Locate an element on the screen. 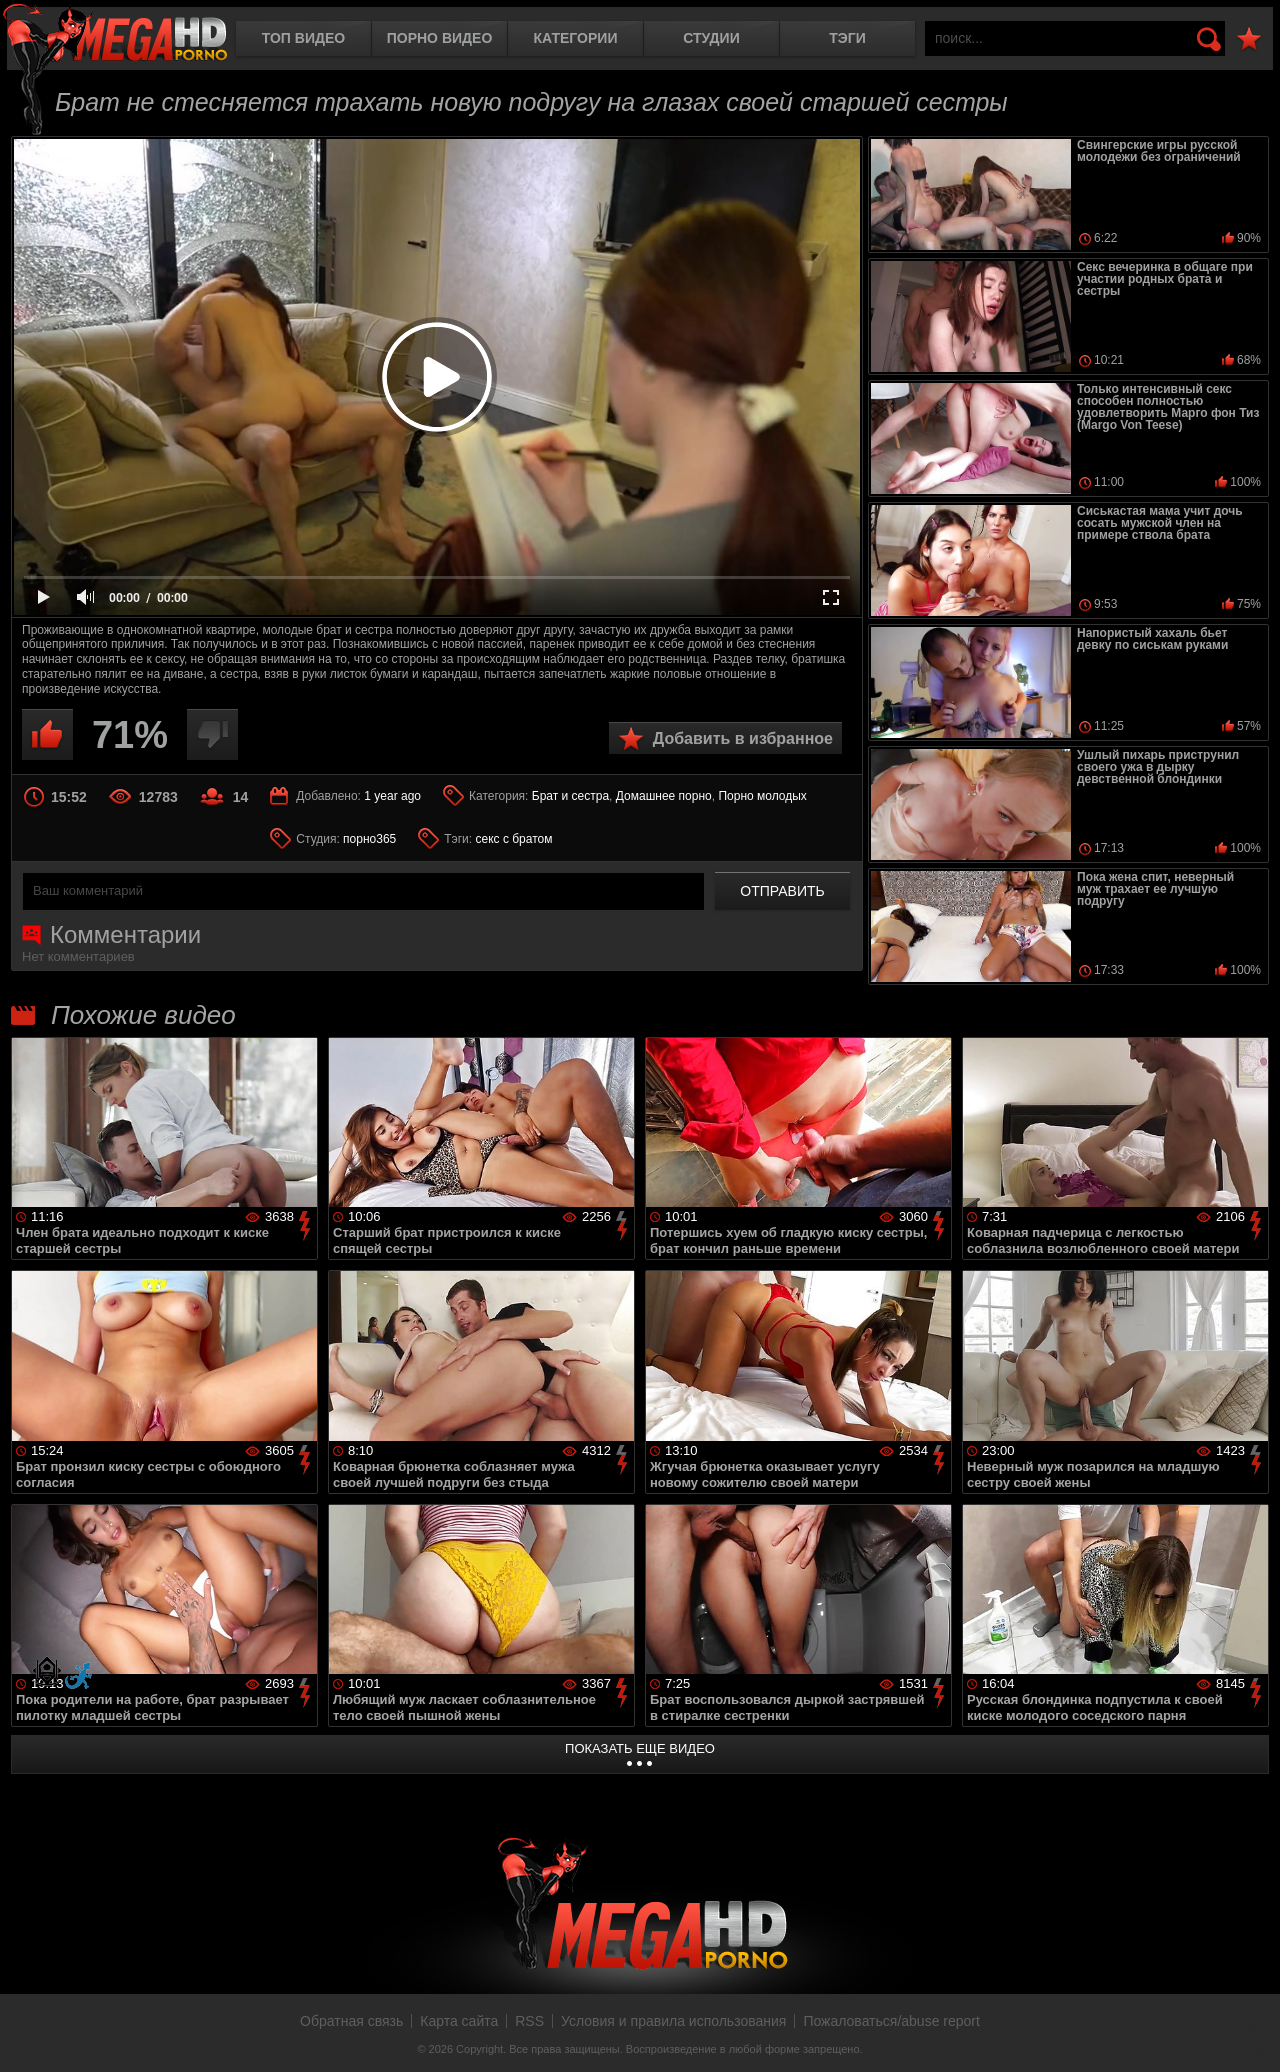 This screenshot has height=2072, width=1280. gecko or lizard character in a game interface is located at coordinates (78, 1675).